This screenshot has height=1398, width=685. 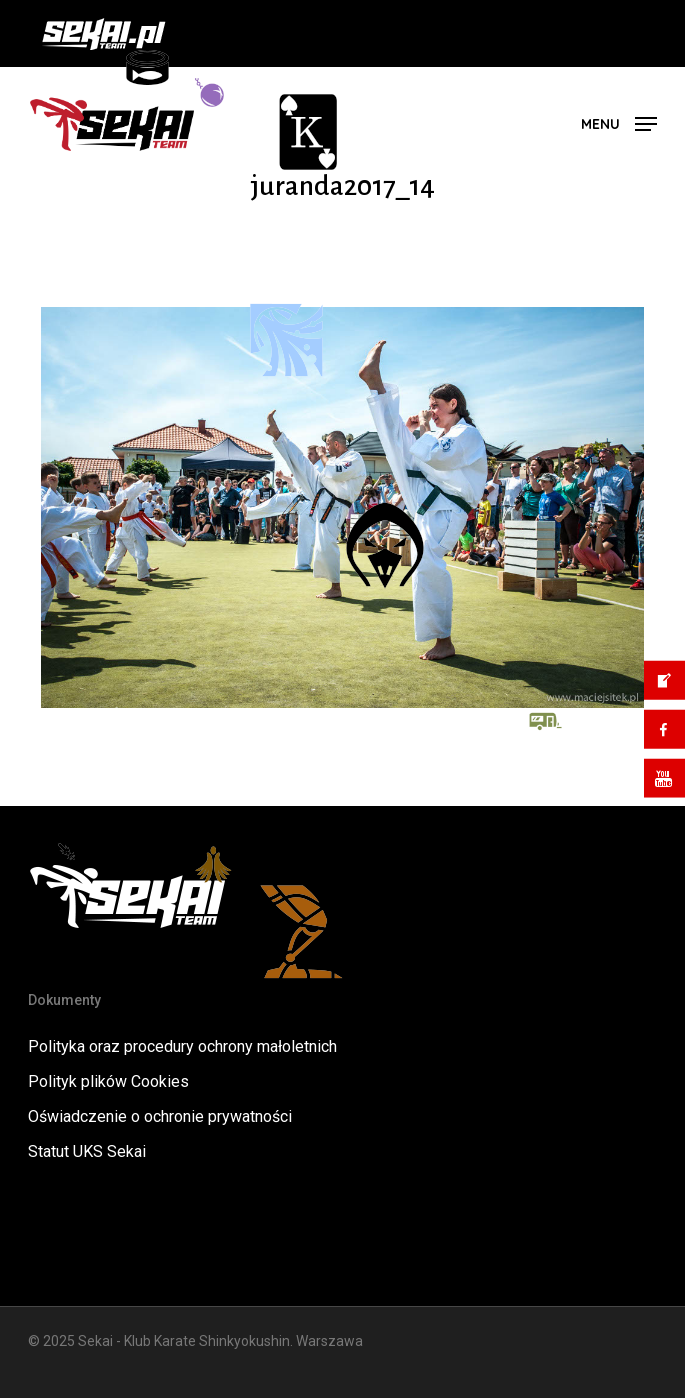 I want to click on canned fish item in a game inventory, so click(x=147, y=67).